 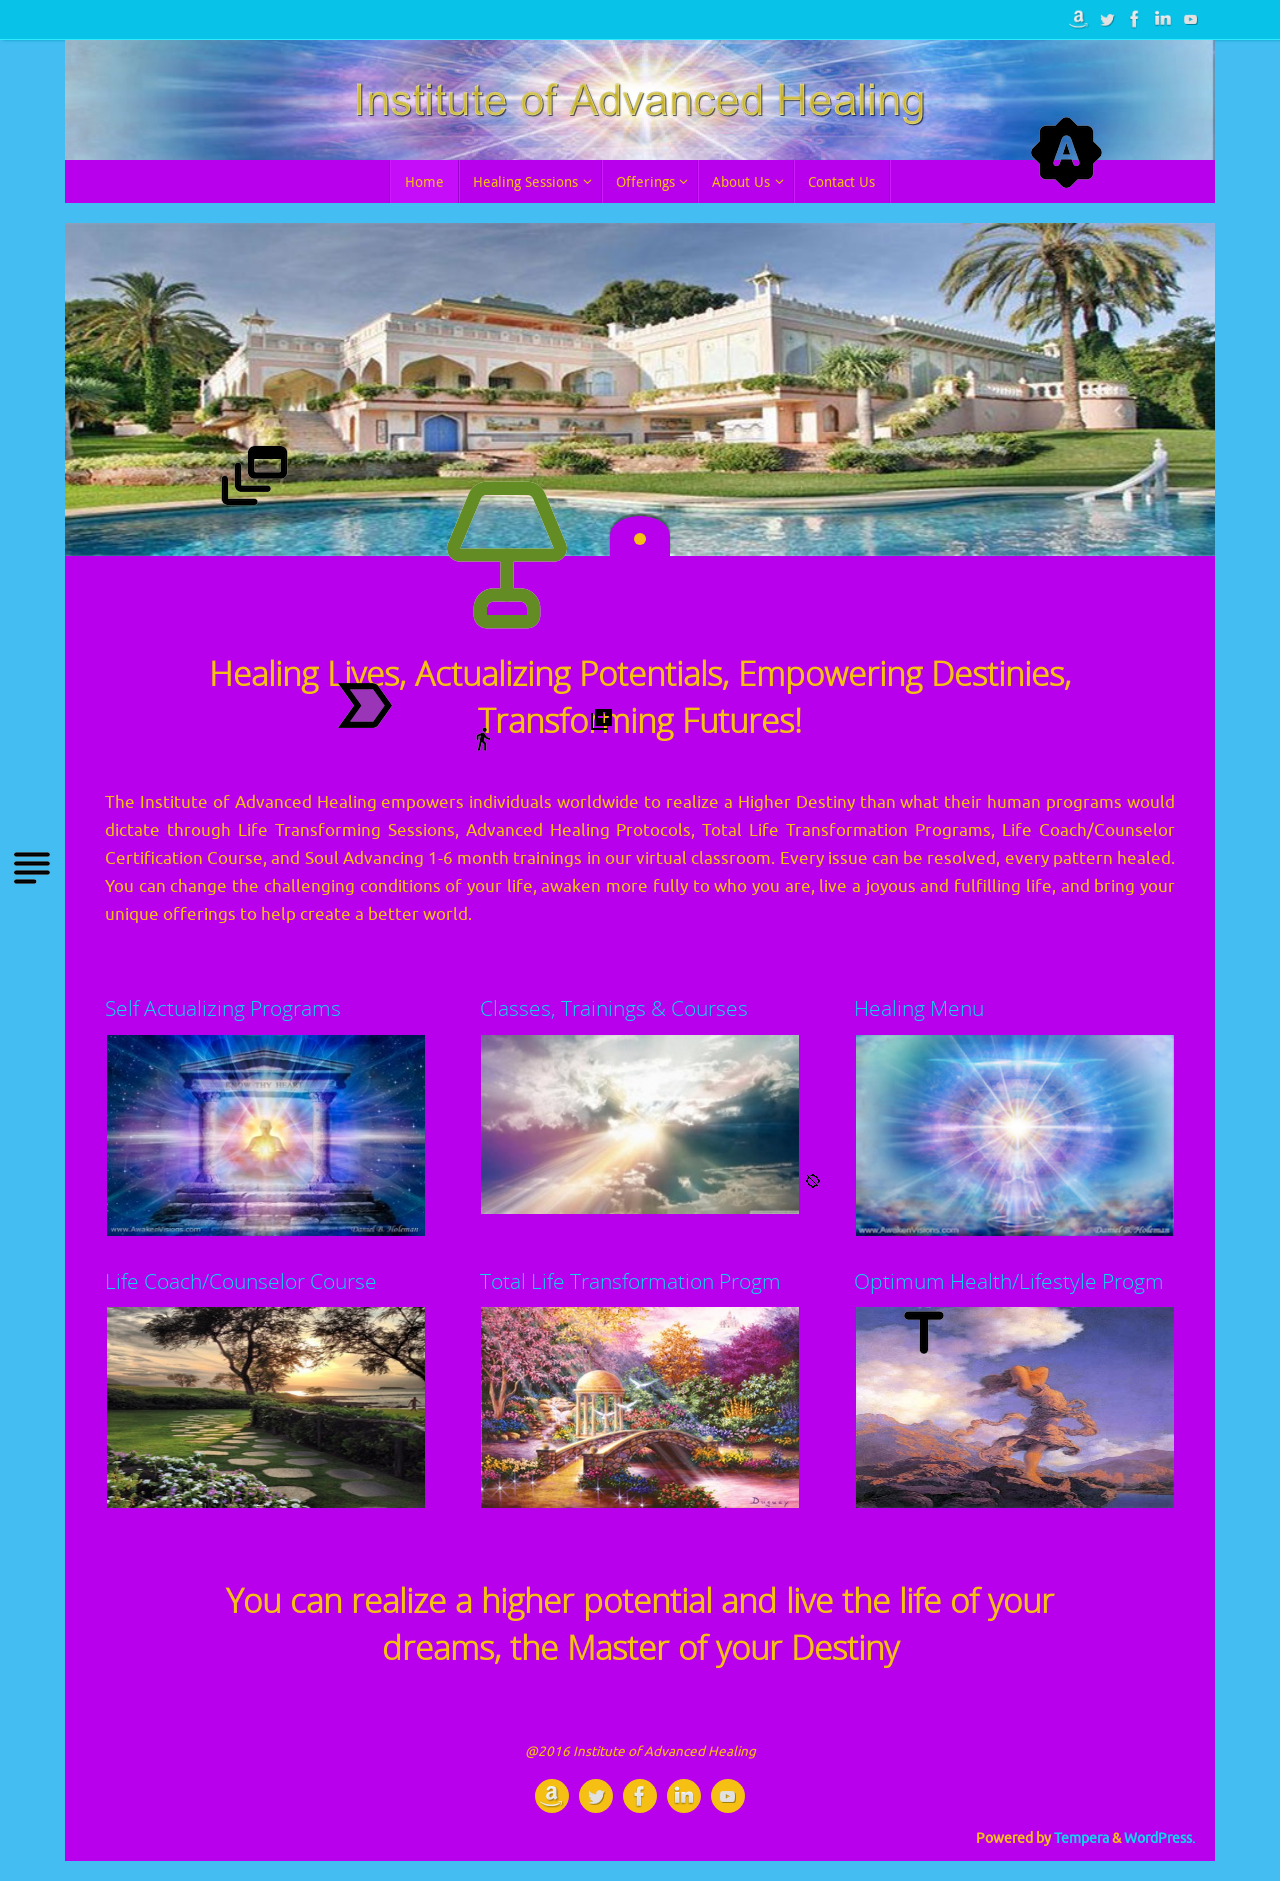 I want to click on mark as important or priority, so click(x=363, y=705).